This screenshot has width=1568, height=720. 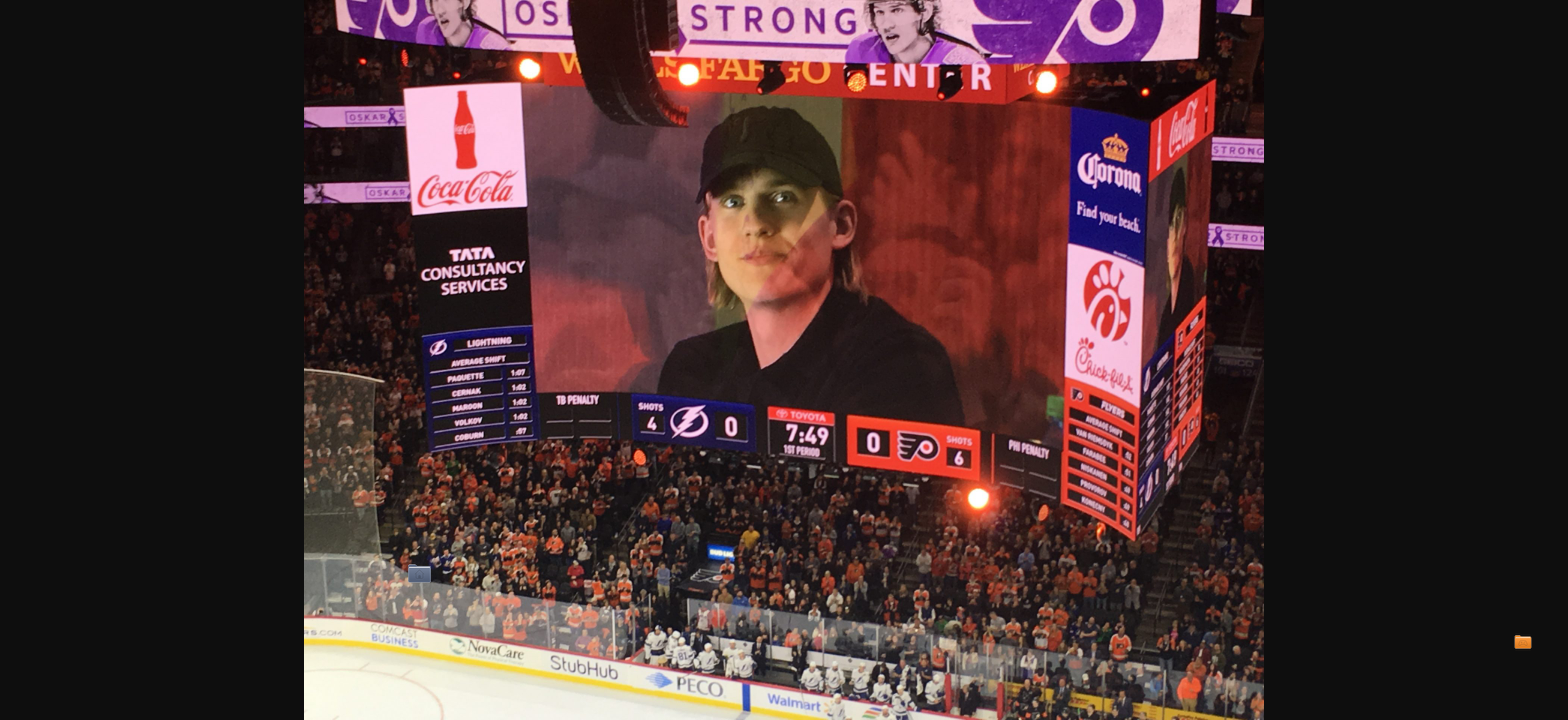 What do you see at coordinates (1523, 642) in the screenshot?
I see `open your games folder` at bounding box center [1523, 642].